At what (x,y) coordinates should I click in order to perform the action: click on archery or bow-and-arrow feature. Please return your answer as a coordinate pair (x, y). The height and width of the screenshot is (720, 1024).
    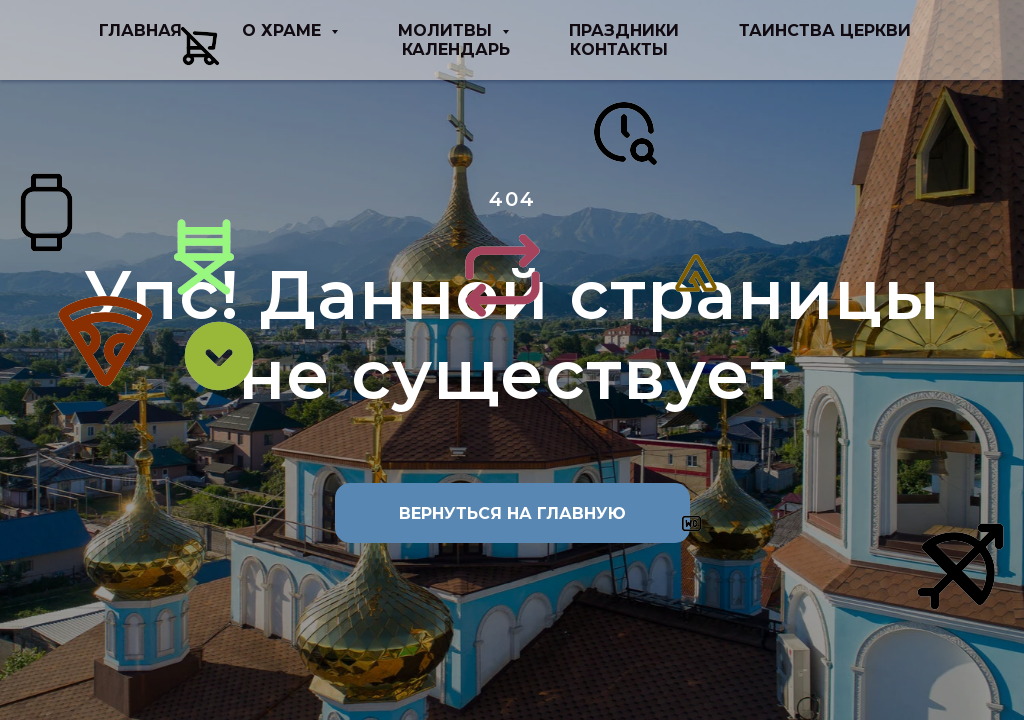
    Looking at the image, I should click on (960, 566).